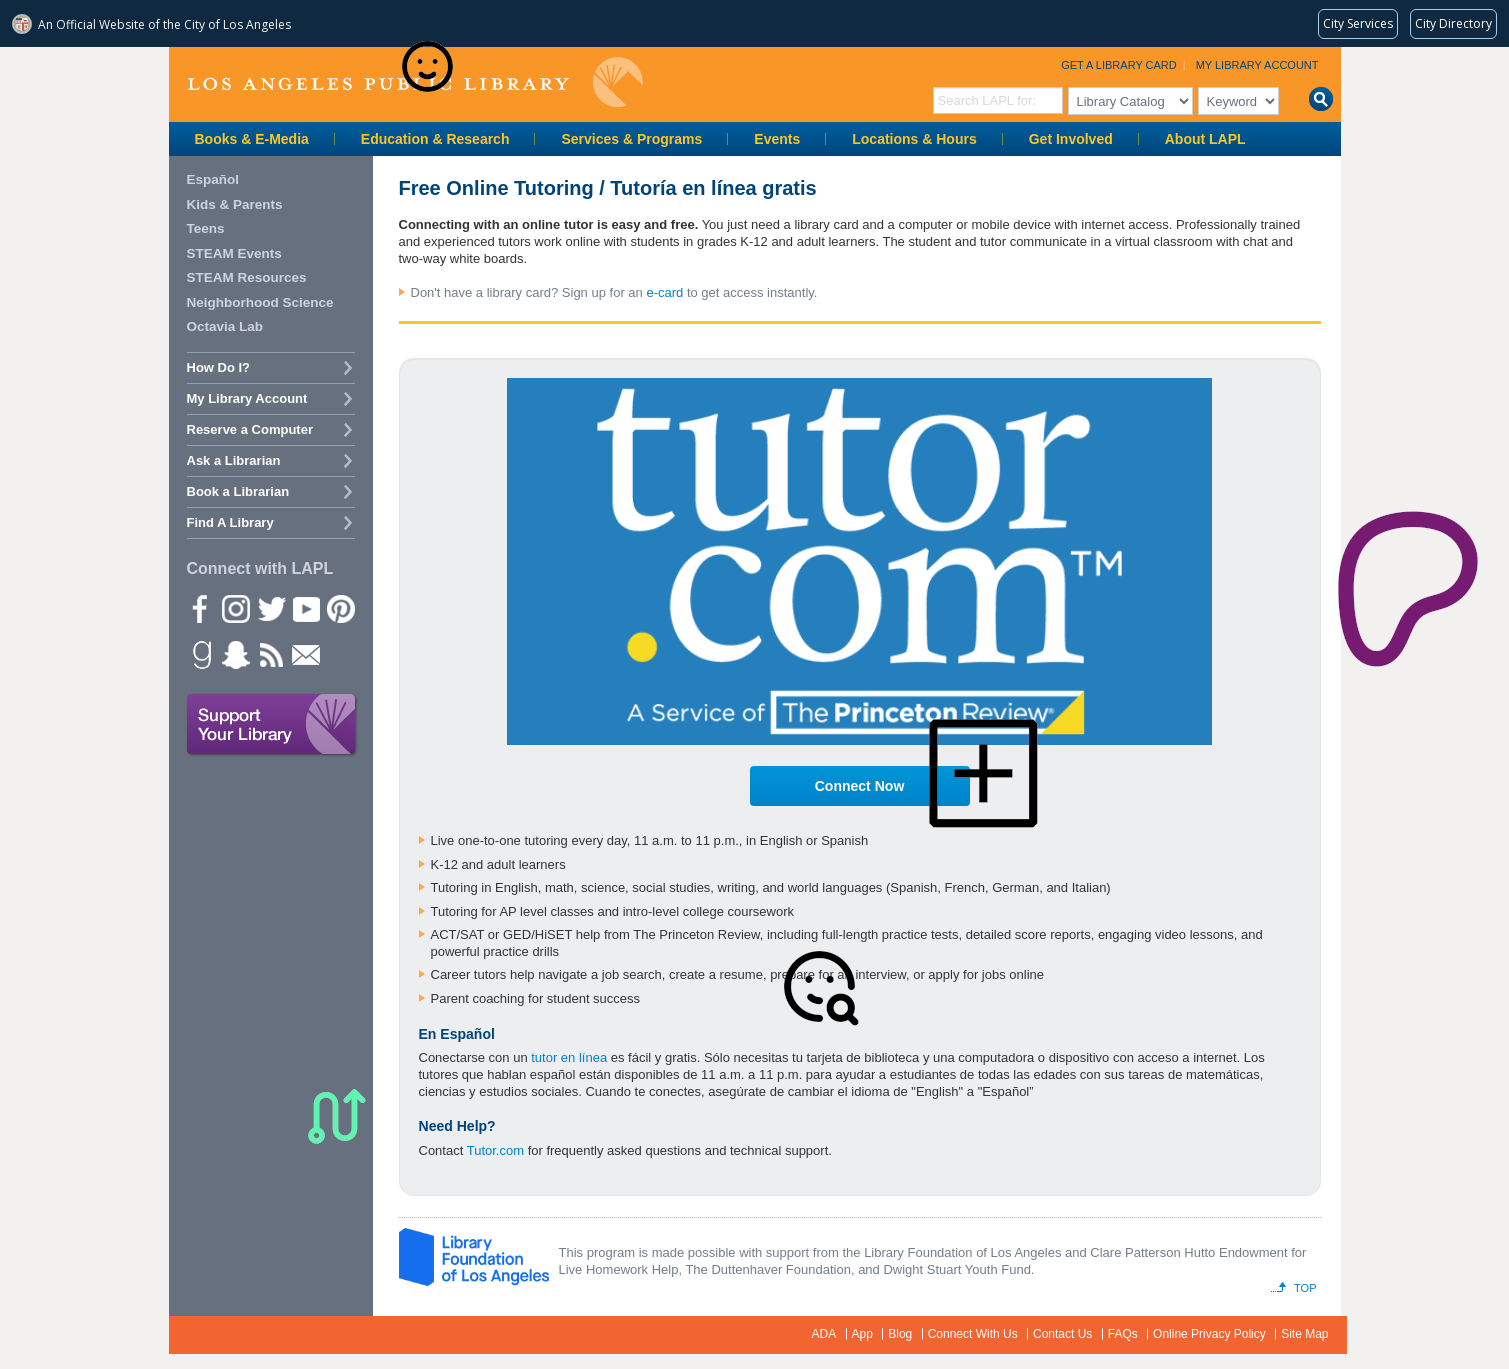 This screenshot has height=1369, width=1509. Describe the element at coordinates (335, 1116) in the screenshot. I see `s-turn or winding road ahead` at that location.